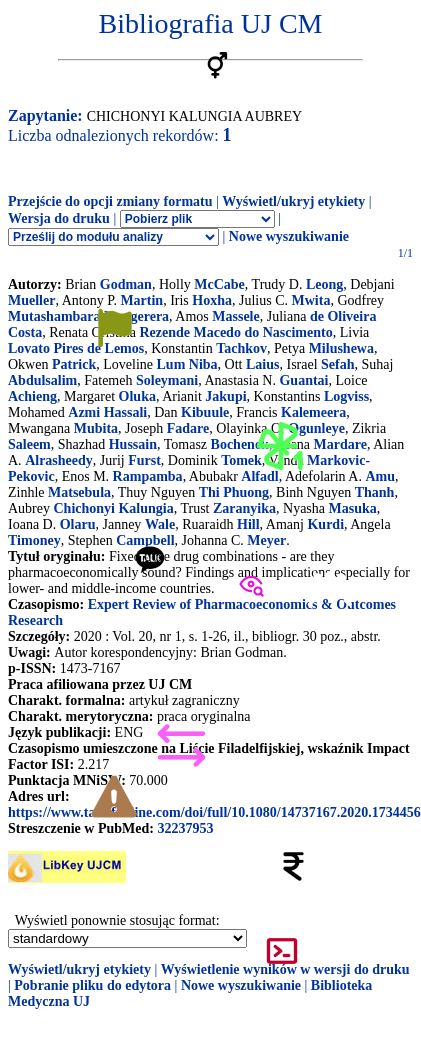 This screenshot has height=1058, width=421. I want to click on open the command line terminal, so click(282, 951).